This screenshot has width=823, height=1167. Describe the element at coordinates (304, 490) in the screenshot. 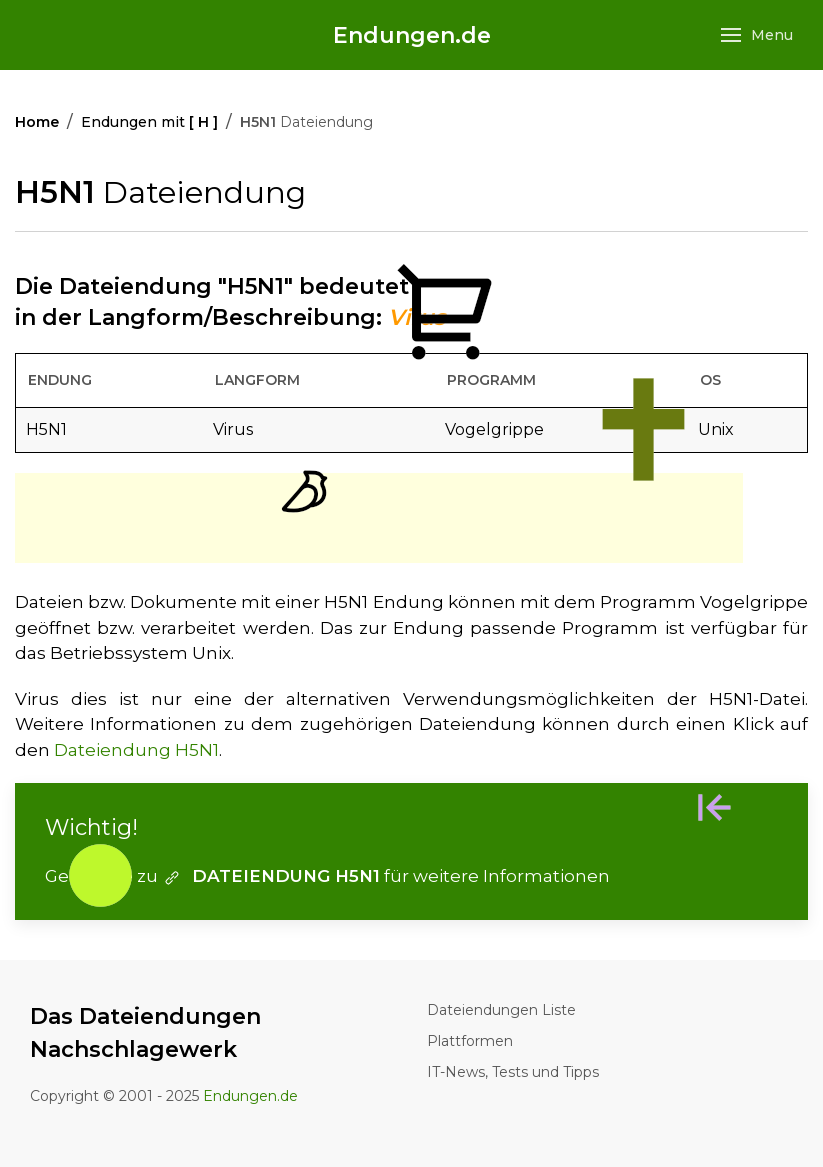

I see `open yuque documentation platform` at that location.